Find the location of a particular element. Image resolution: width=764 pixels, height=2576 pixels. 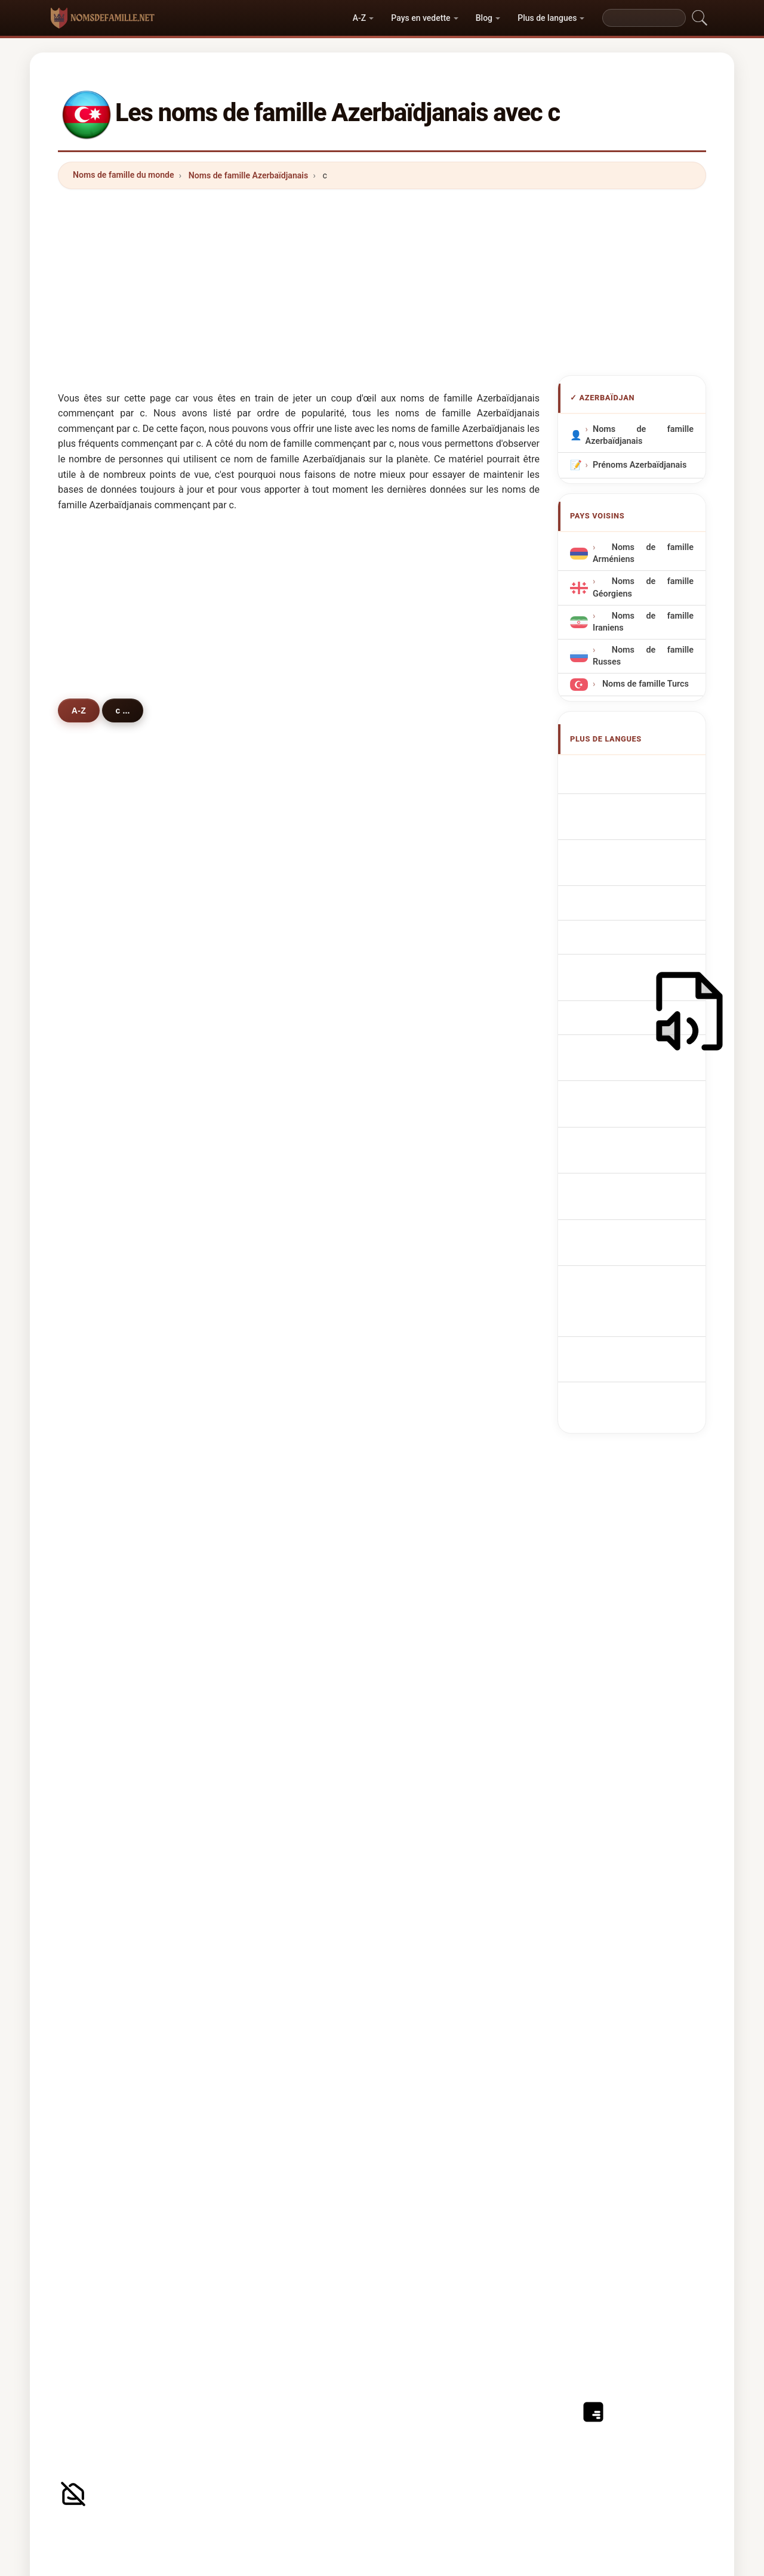

open an audio file is located at coordinates (689, 1011).